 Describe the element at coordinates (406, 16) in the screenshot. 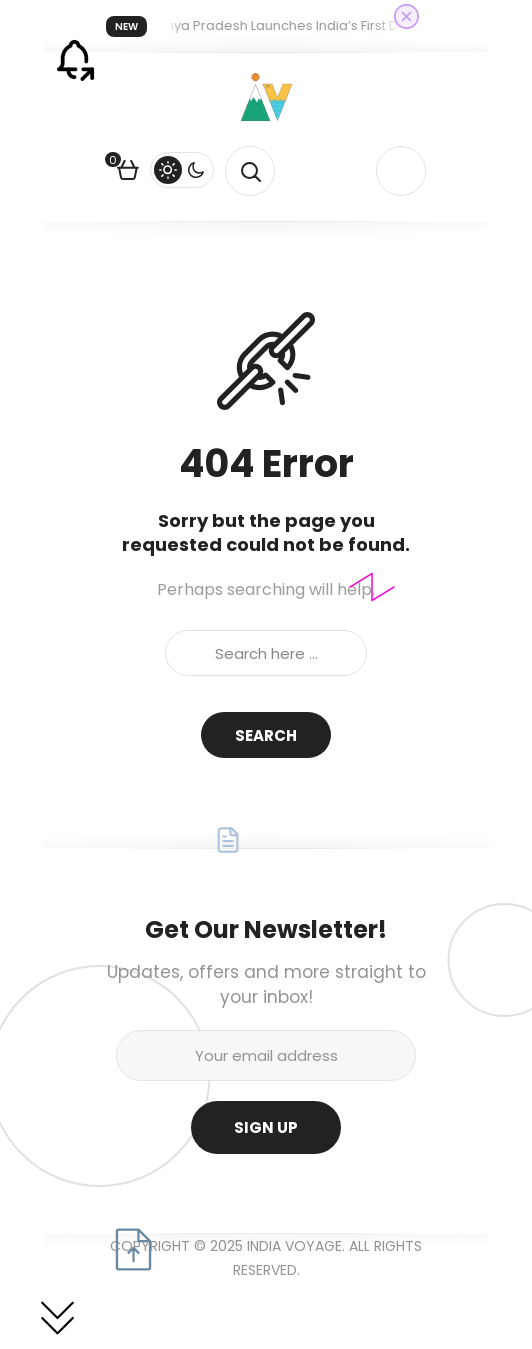

I see `close or dismiss a dialog` at that location.